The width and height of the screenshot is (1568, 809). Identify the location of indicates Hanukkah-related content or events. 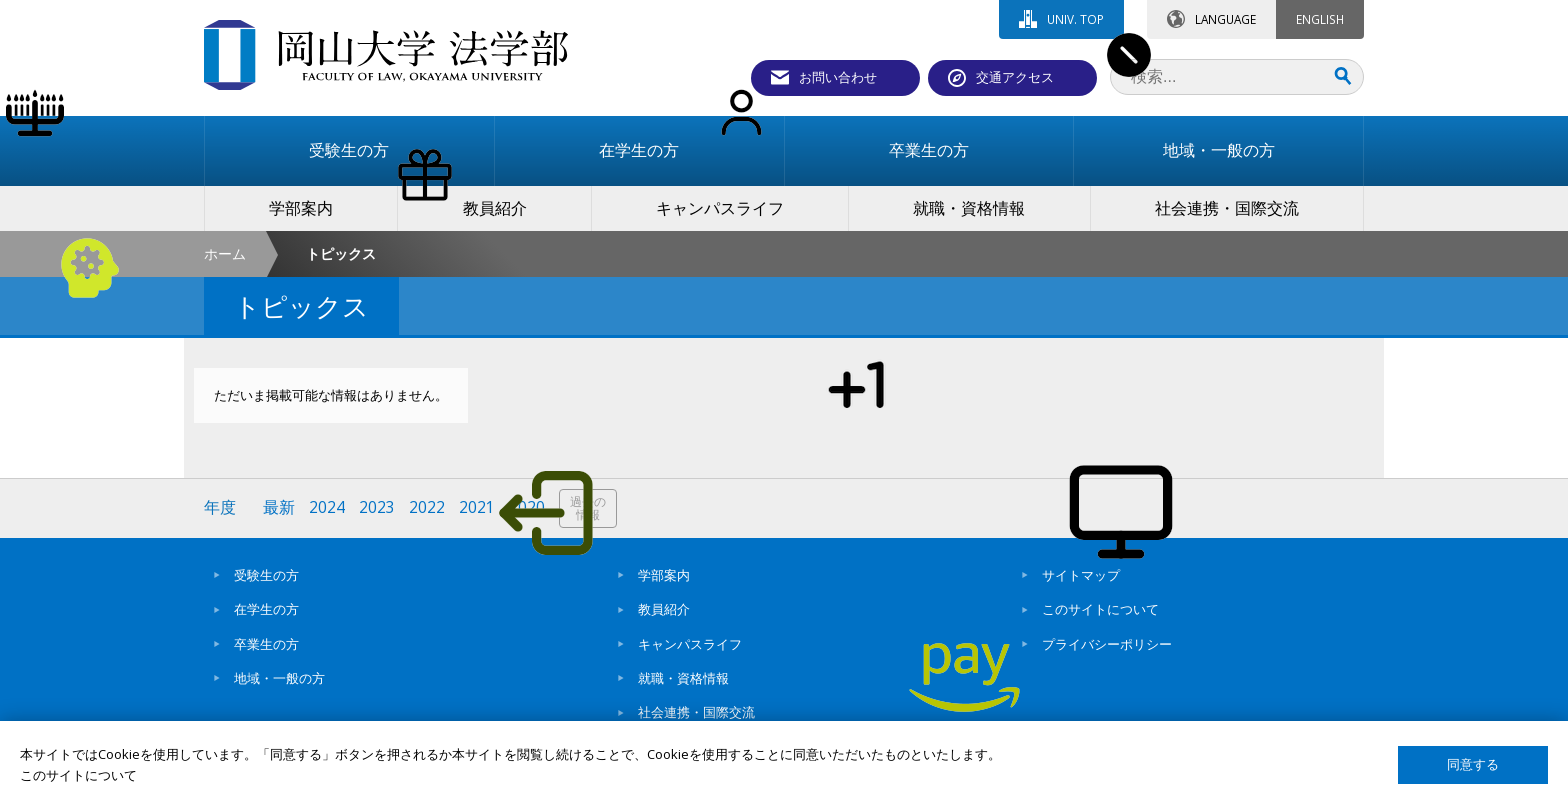
(35, 113).